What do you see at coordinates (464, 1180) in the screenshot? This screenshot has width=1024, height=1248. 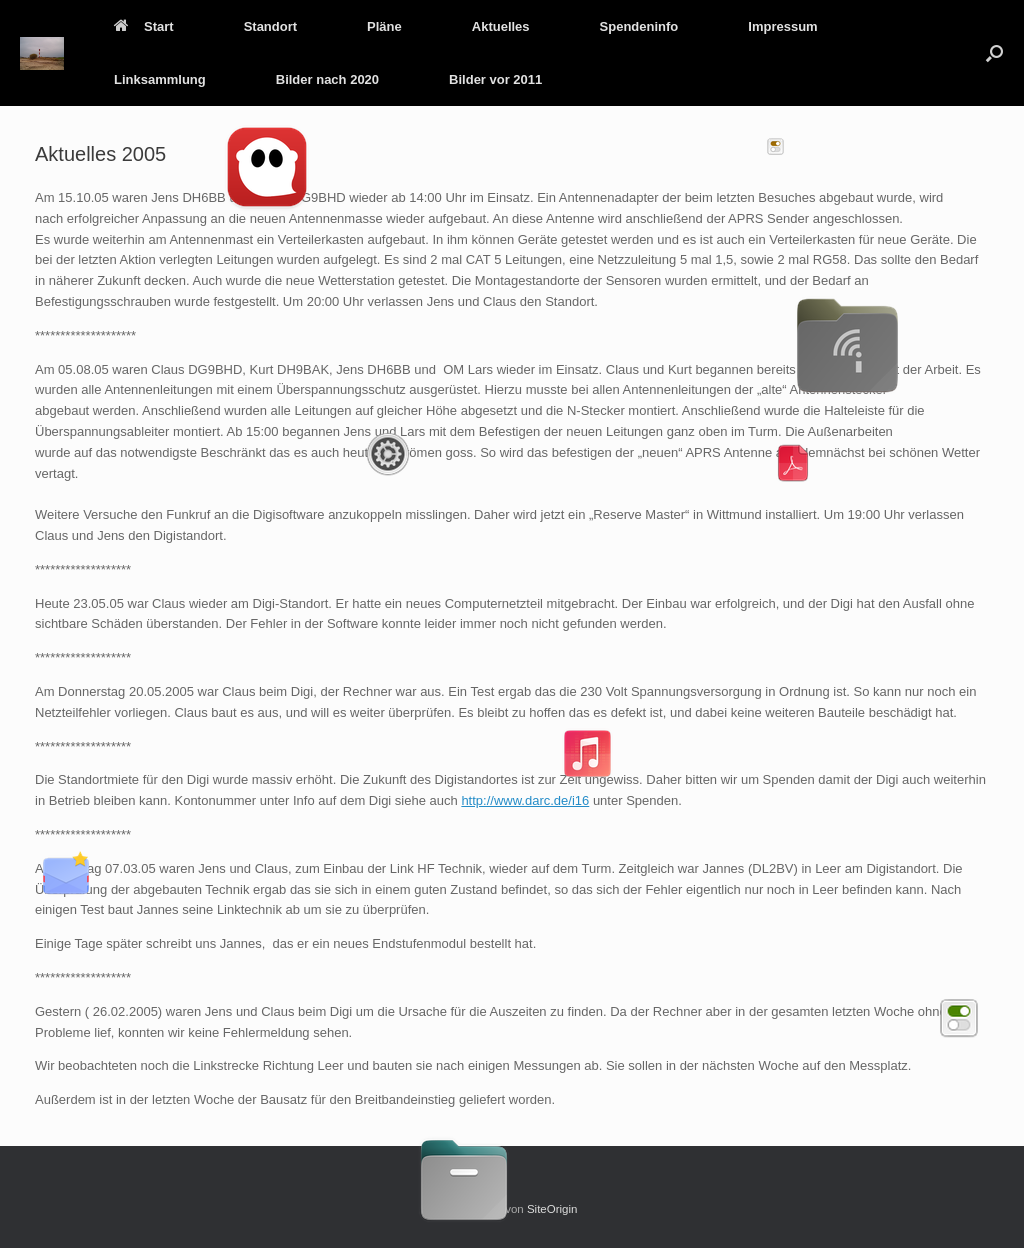 I see `open the file manager application` at bounding box center [464, 1180].